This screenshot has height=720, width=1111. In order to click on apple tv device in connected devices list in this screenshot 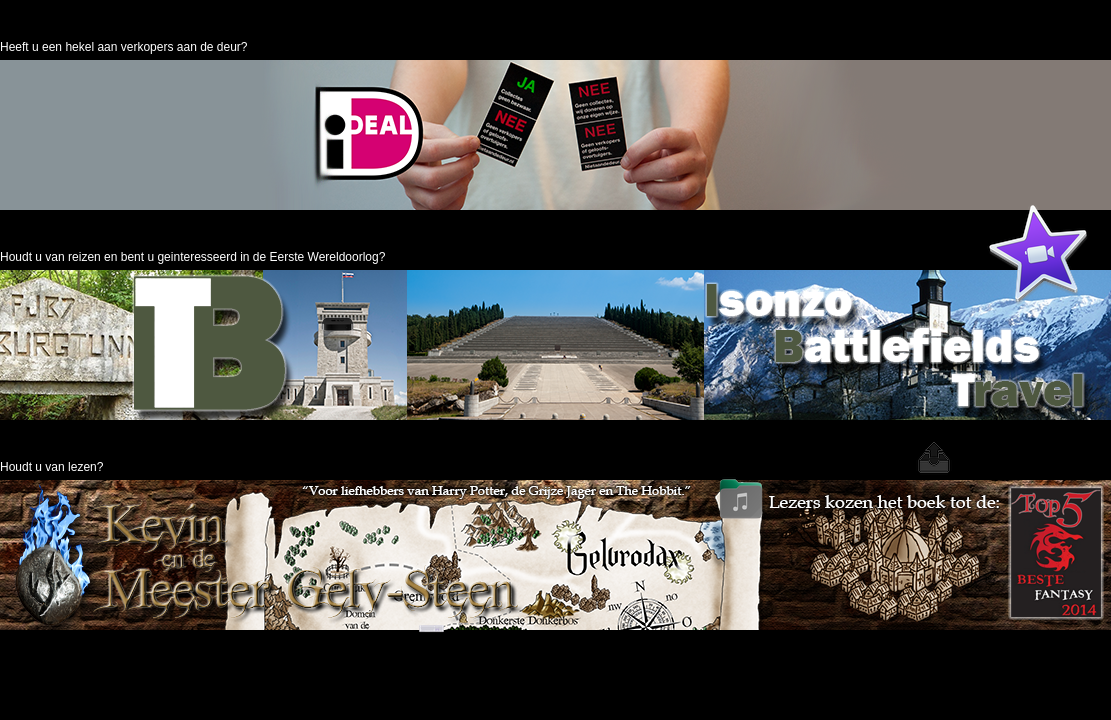, I will do `click(337, 327)`.